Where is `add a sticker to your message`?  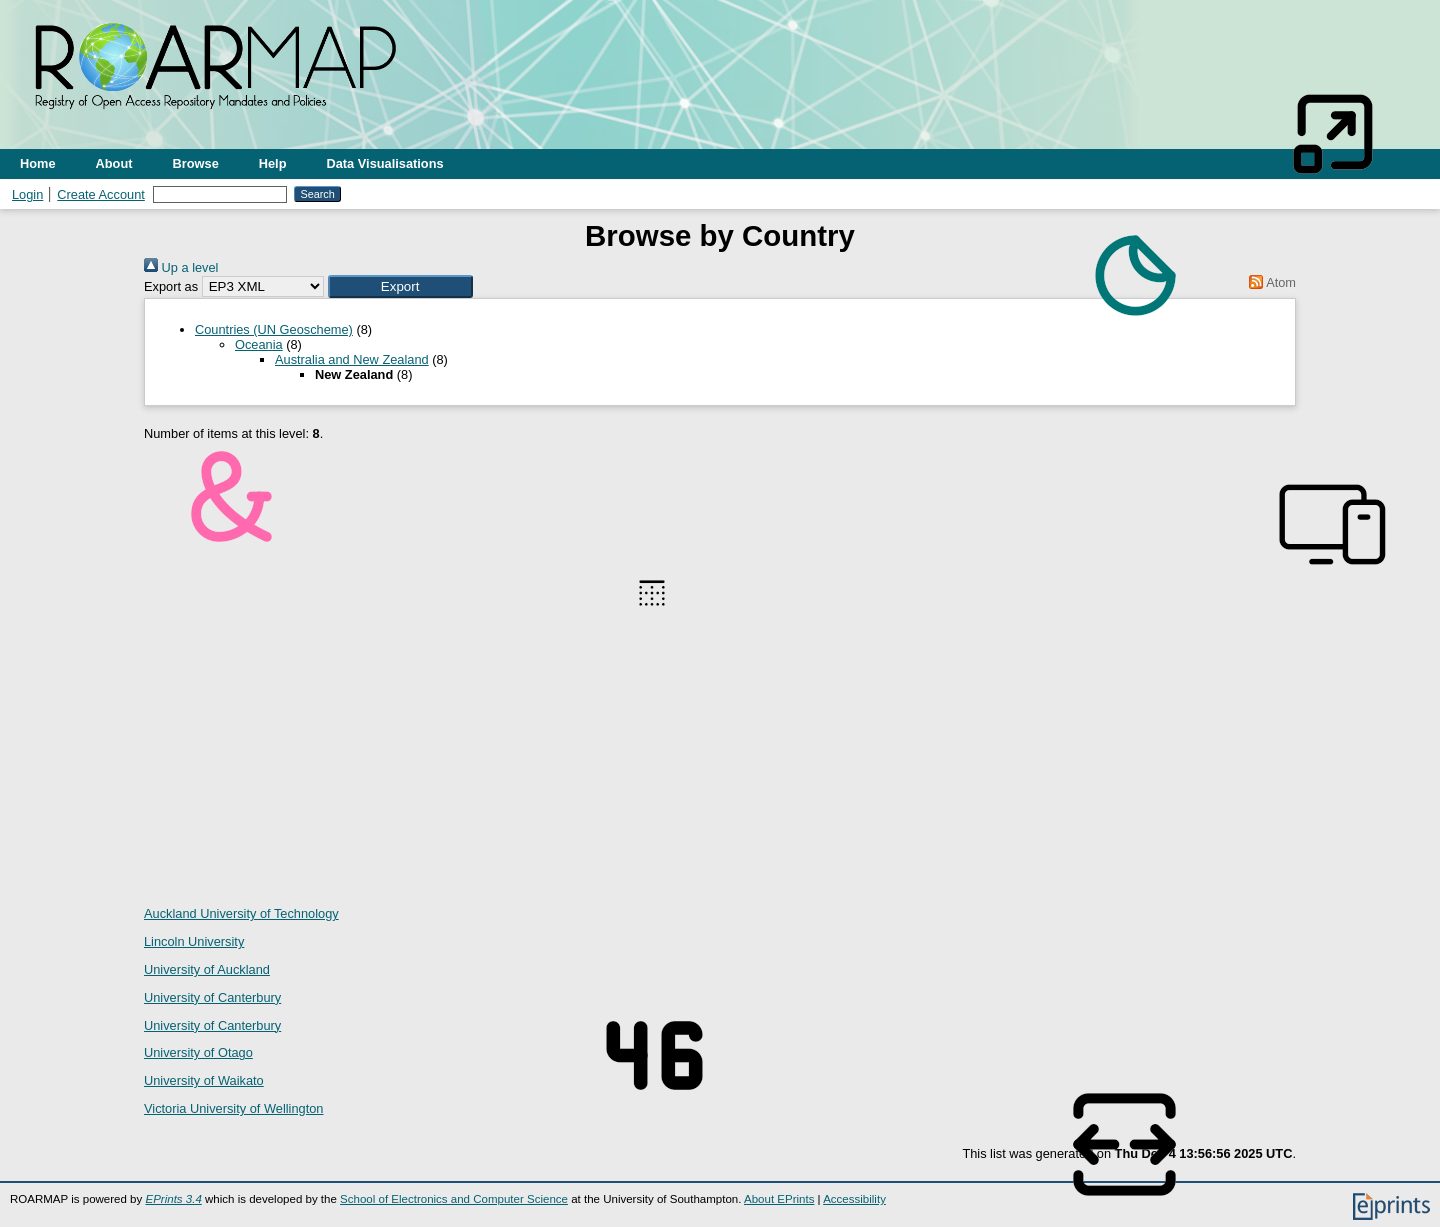 add a sticker to your message is located at coordinates (1135, 275).